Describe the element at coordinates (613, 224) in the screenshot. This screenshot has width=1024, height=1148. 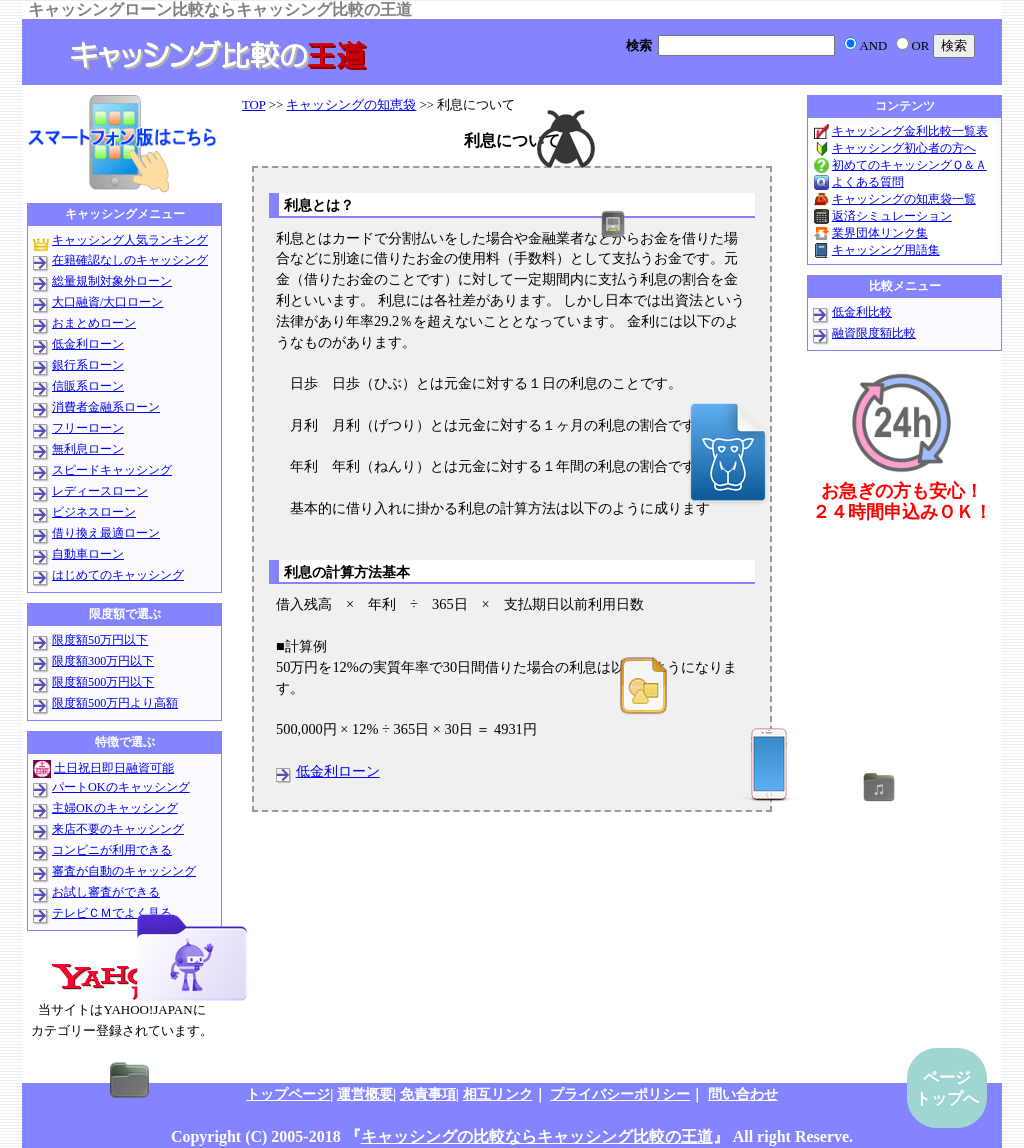
I see `NES game ROM file` at that location.